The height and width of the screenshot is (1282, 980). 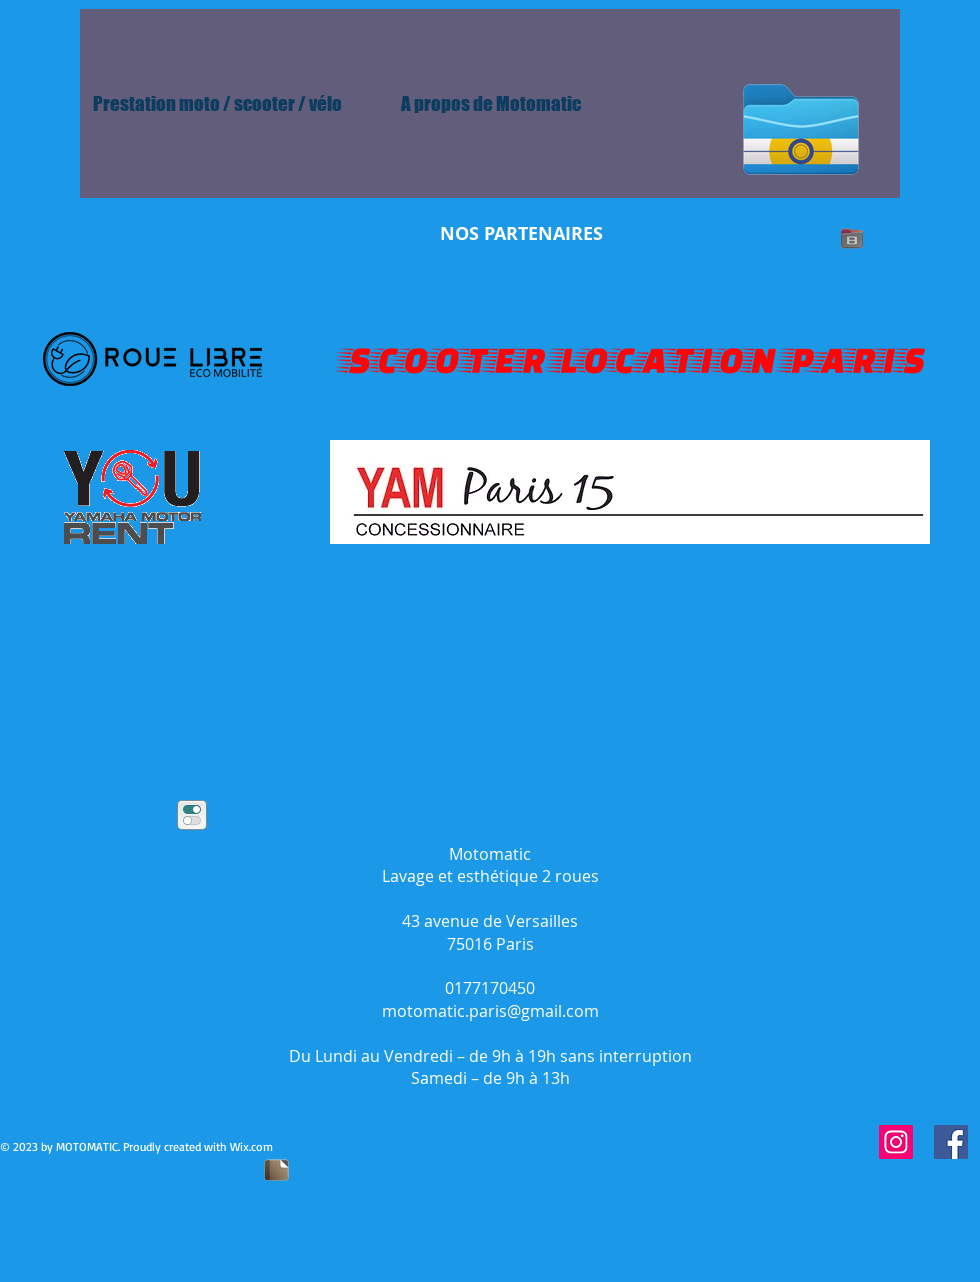 What do you see at coordinates (276, 1169) in the screenshot?
I see `change desktop wallpaper settings` at bounding box center [276, 1169].